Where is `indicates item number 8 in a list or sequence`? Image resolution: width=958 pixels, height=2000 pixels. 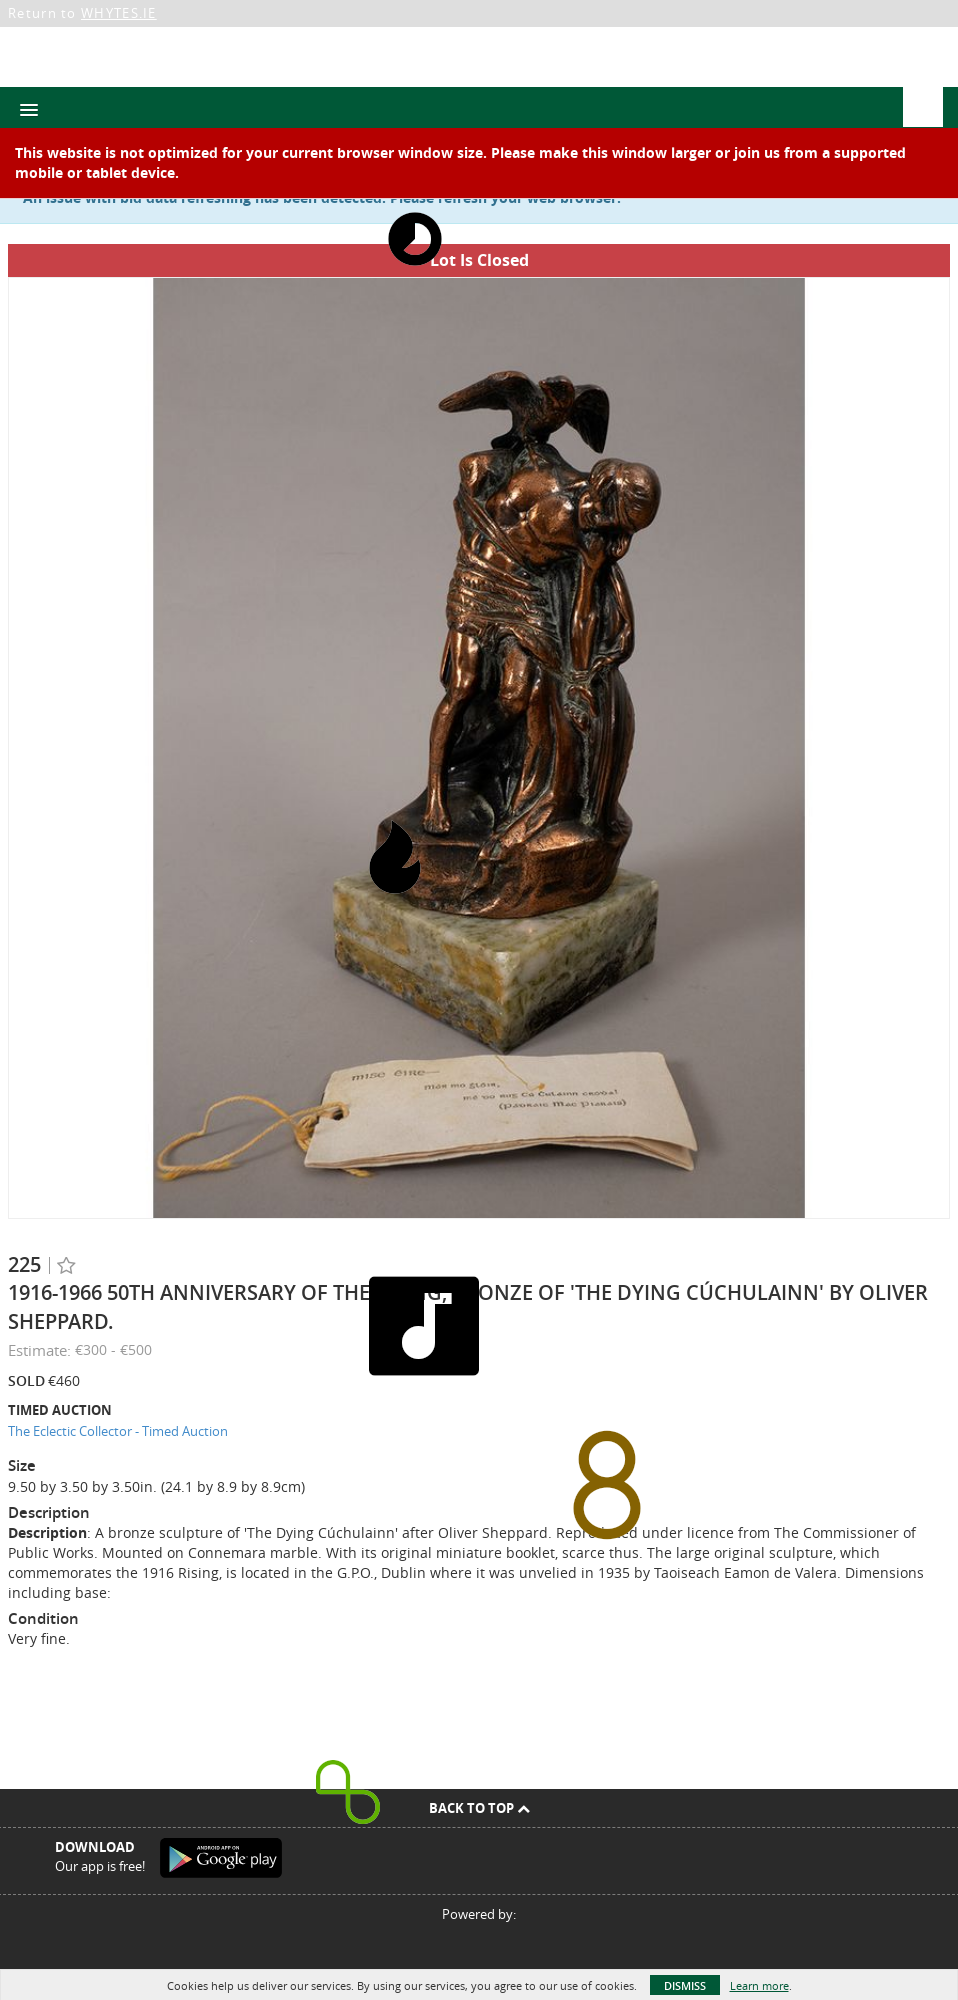 indicates item number 8 in a list or sequence is located at coordinates (607, 1485).